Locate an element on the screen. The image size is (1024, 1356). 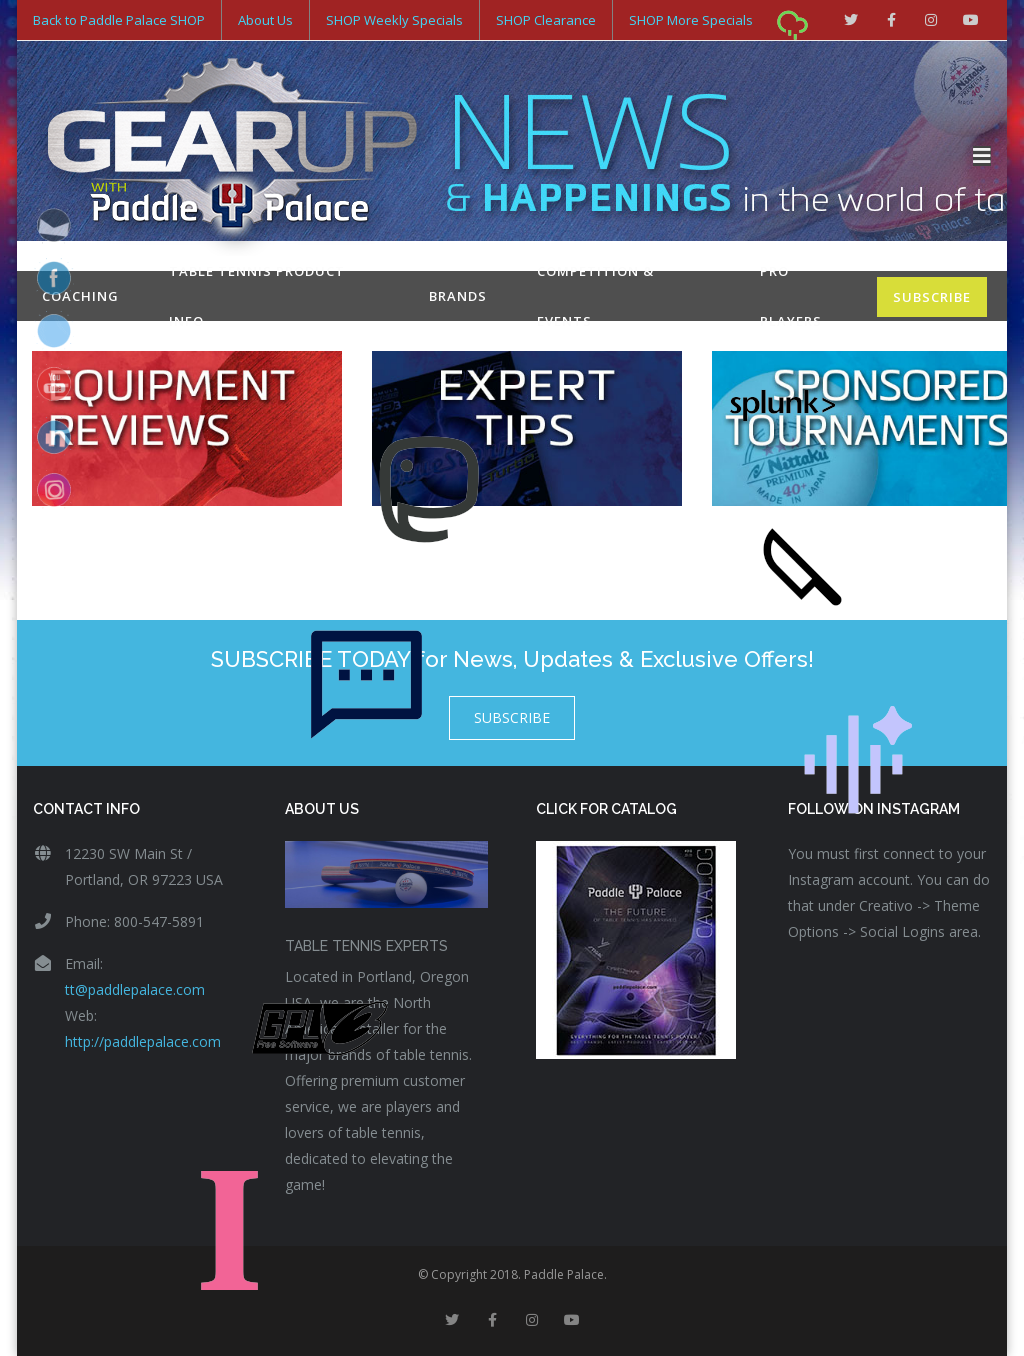
activate AI voice assistant is located at coordinates (853, 764).